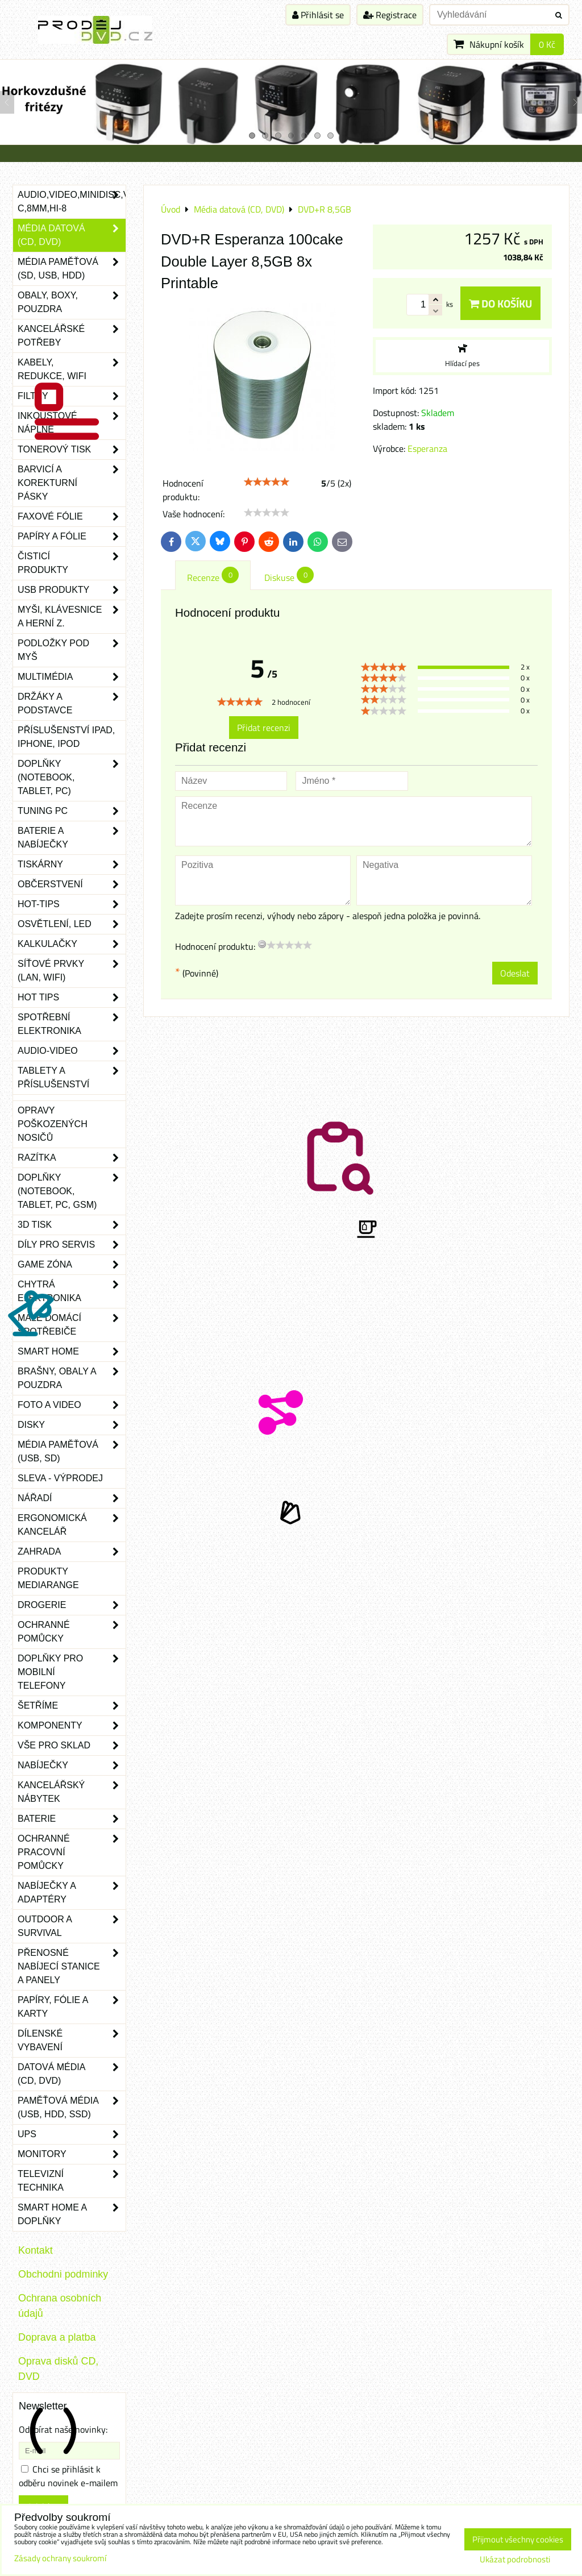 The height and width of the screenshot is (2576, 582). I want to click on search clipboard contents, so click(335, 1156).